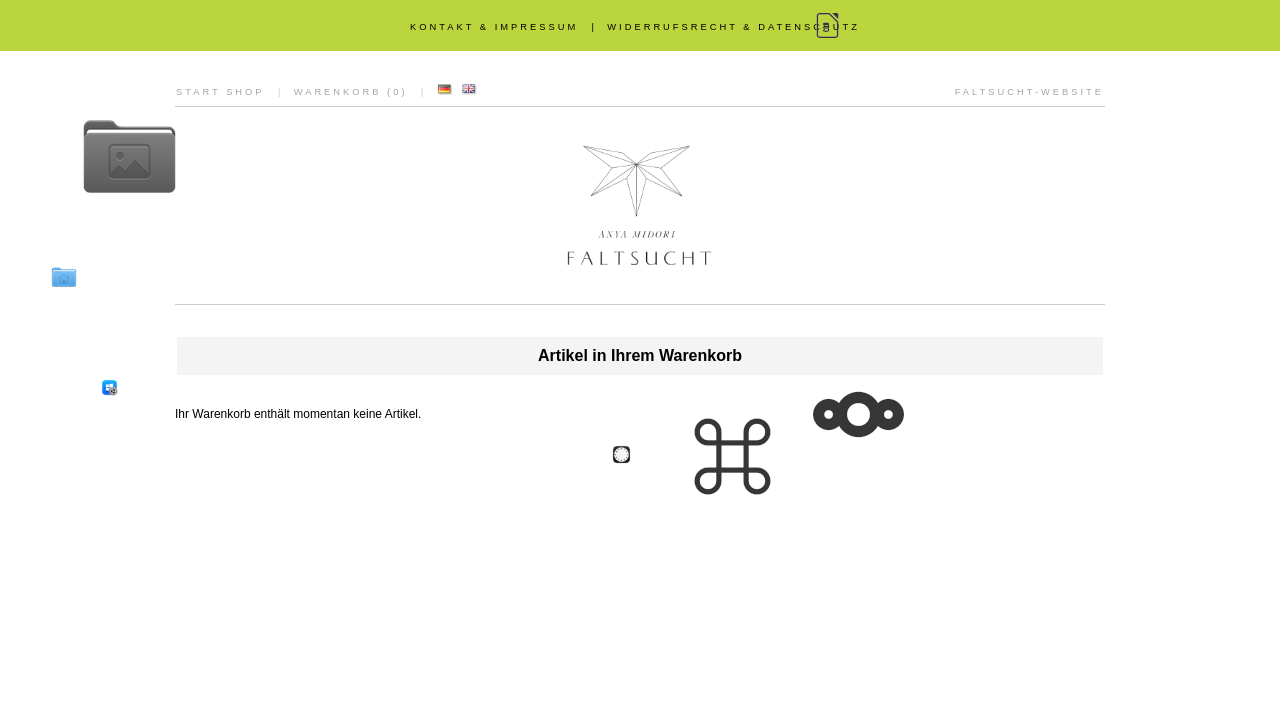 This screenshot has height=720, width=1280. I want to click on manage online accounts and connected services, so click(298, 91).